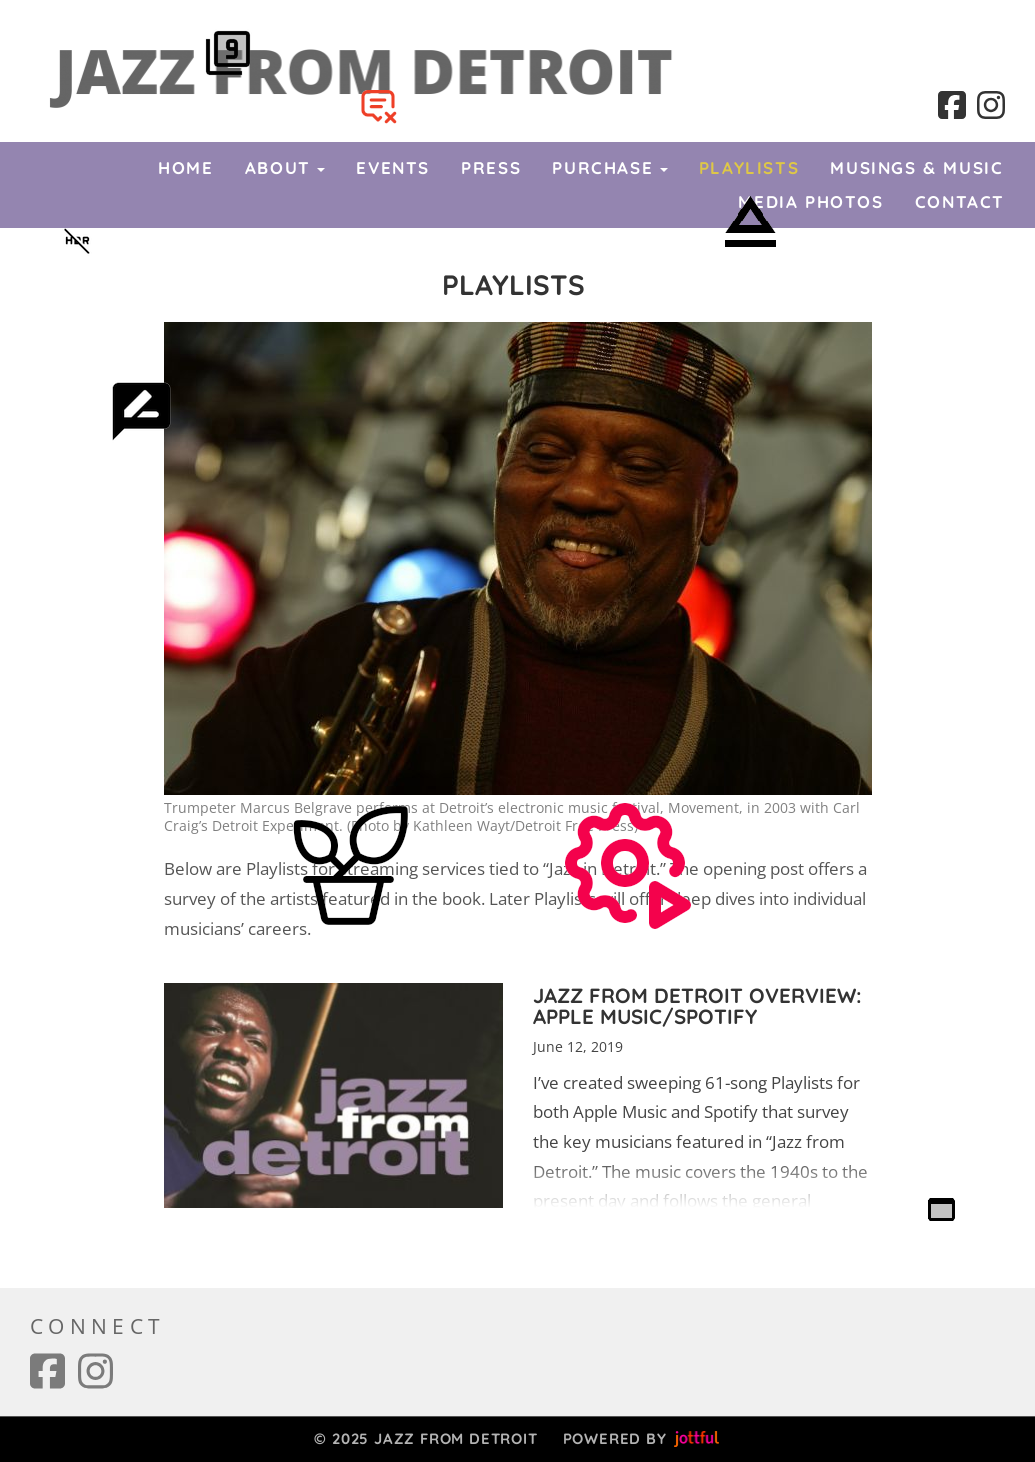  What do you see at coordinates (348, 865) in the screenshot?
I see `view or manage your garden plants` at bounding box center [348, 865].